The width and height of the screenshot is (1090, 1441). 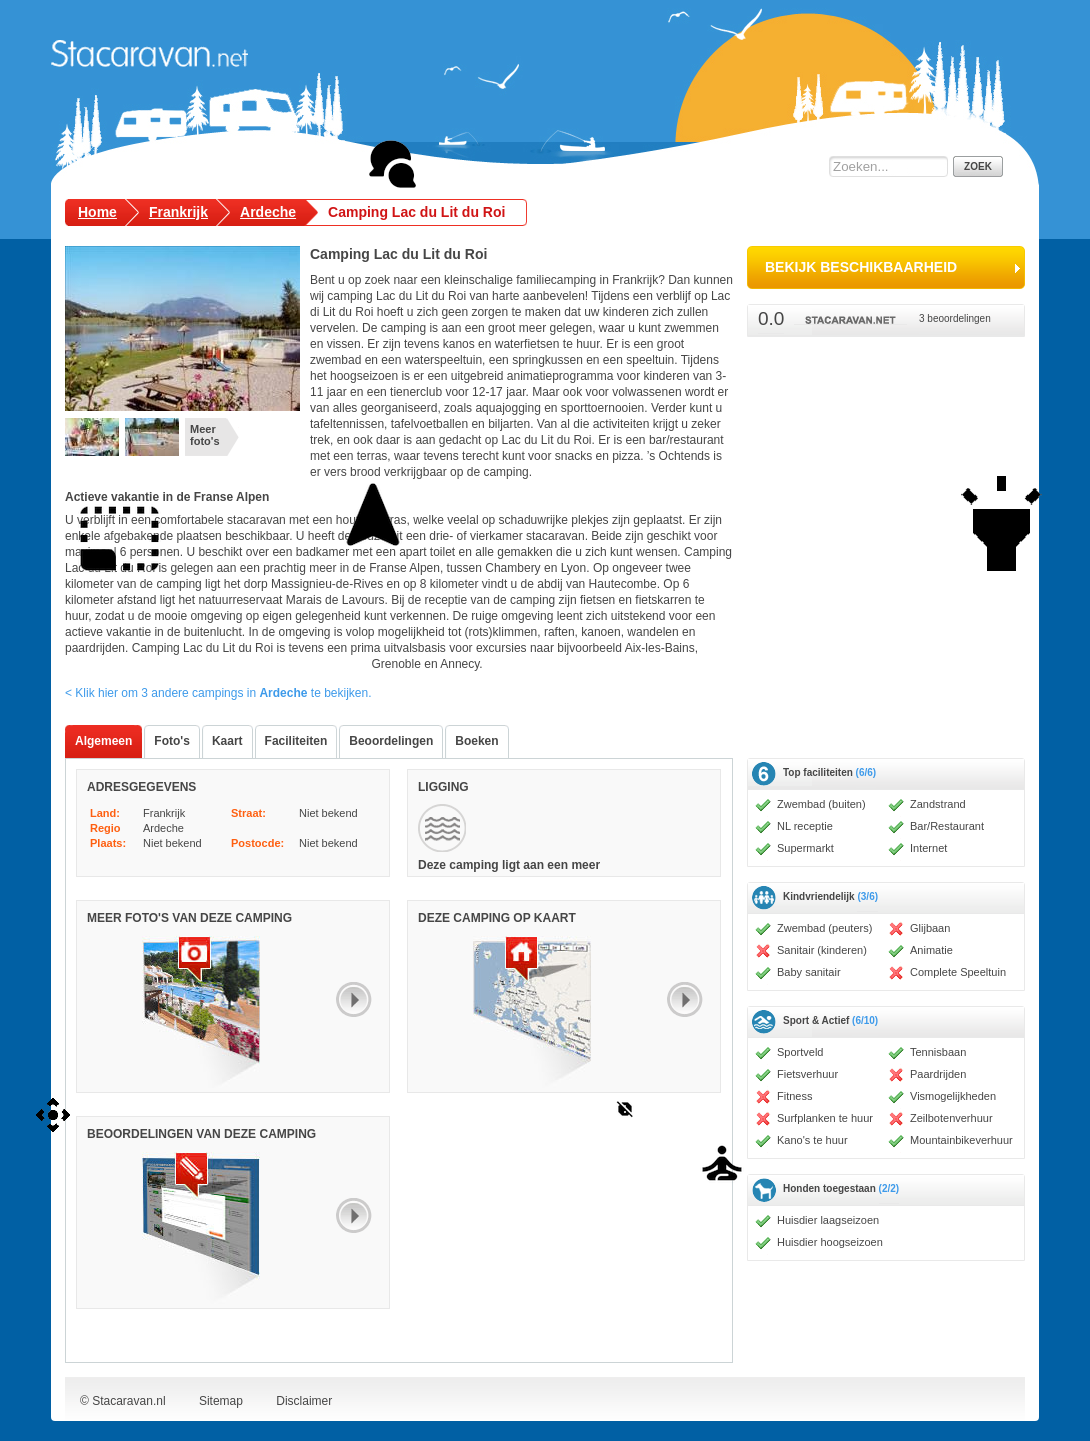 I want to click on access a forum channel, so click(x=393, y=163).